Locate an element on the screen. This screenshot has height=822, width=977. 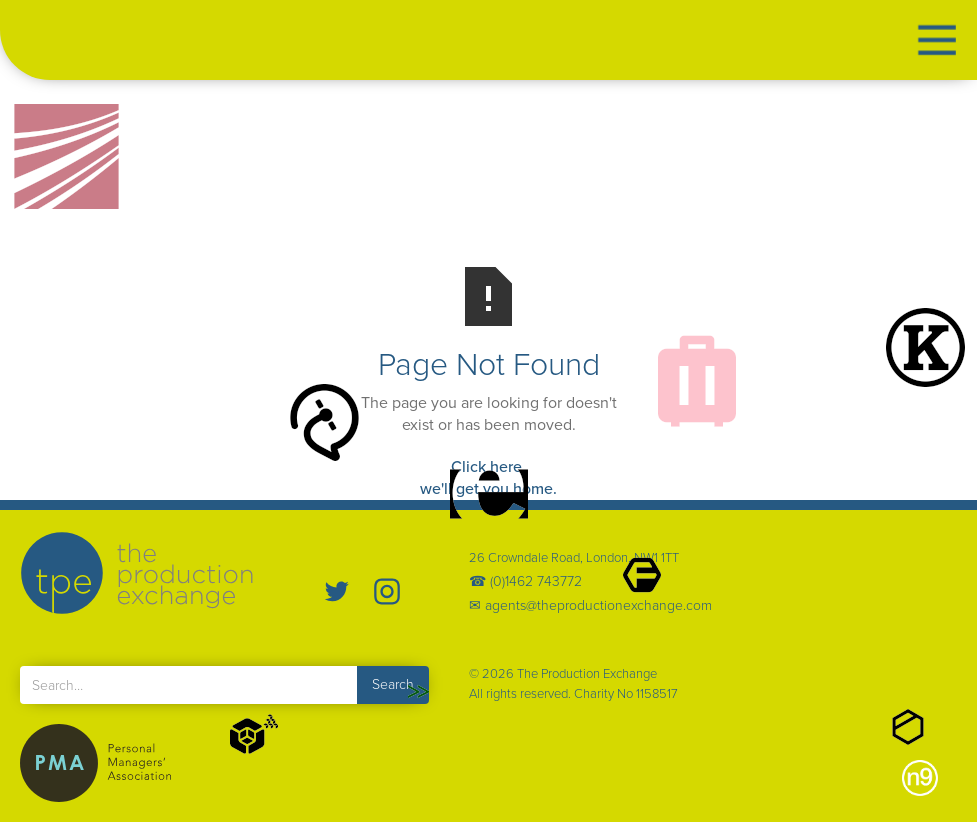
cobalt app or service logo is located at coordinates (418, 691).